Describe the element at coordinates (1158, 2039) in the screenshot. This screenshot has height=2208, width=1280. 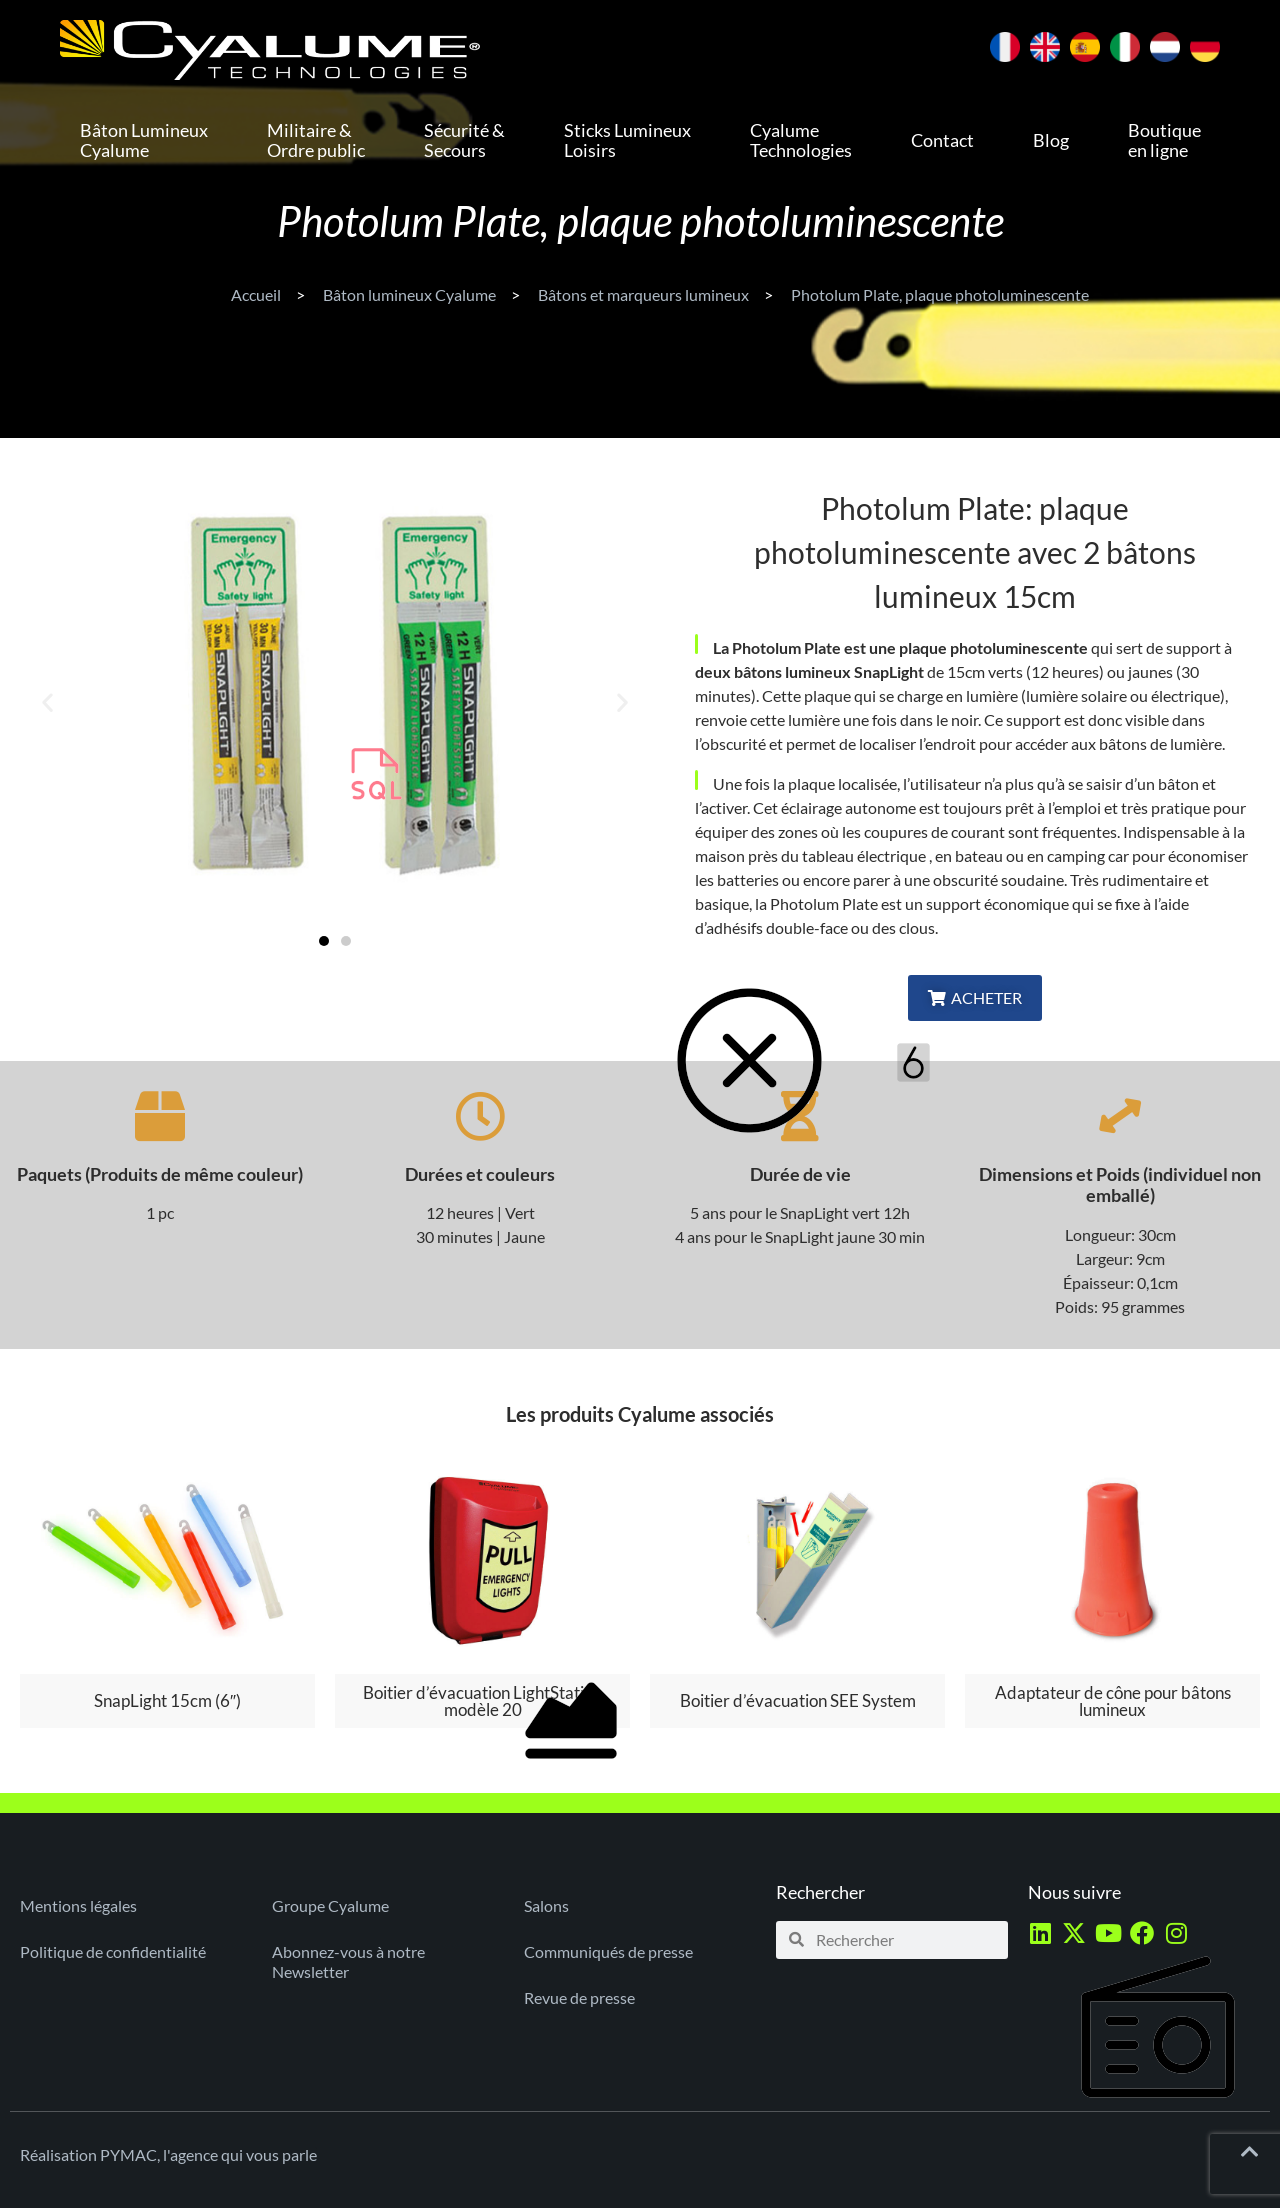
I see `open radio or audio streaming` at that location.